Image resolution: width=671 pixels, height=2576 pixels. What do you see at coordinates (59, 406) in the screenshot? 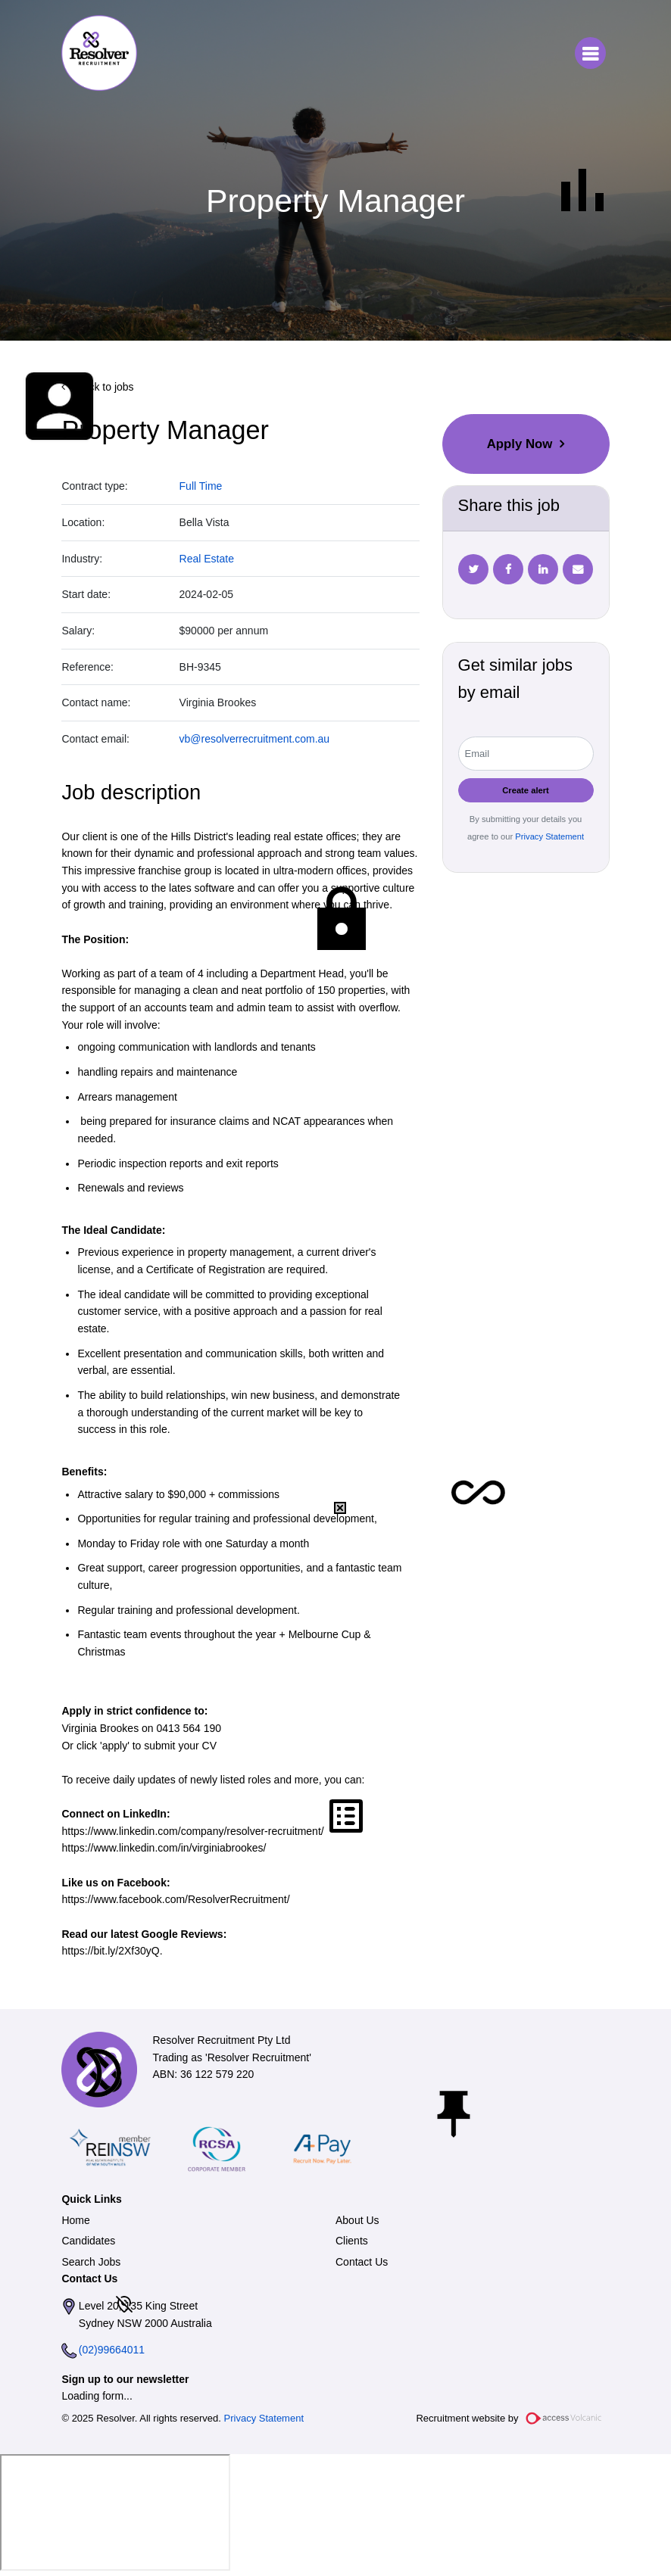
I see `access your account or profile` at bounding box center [59, 406].